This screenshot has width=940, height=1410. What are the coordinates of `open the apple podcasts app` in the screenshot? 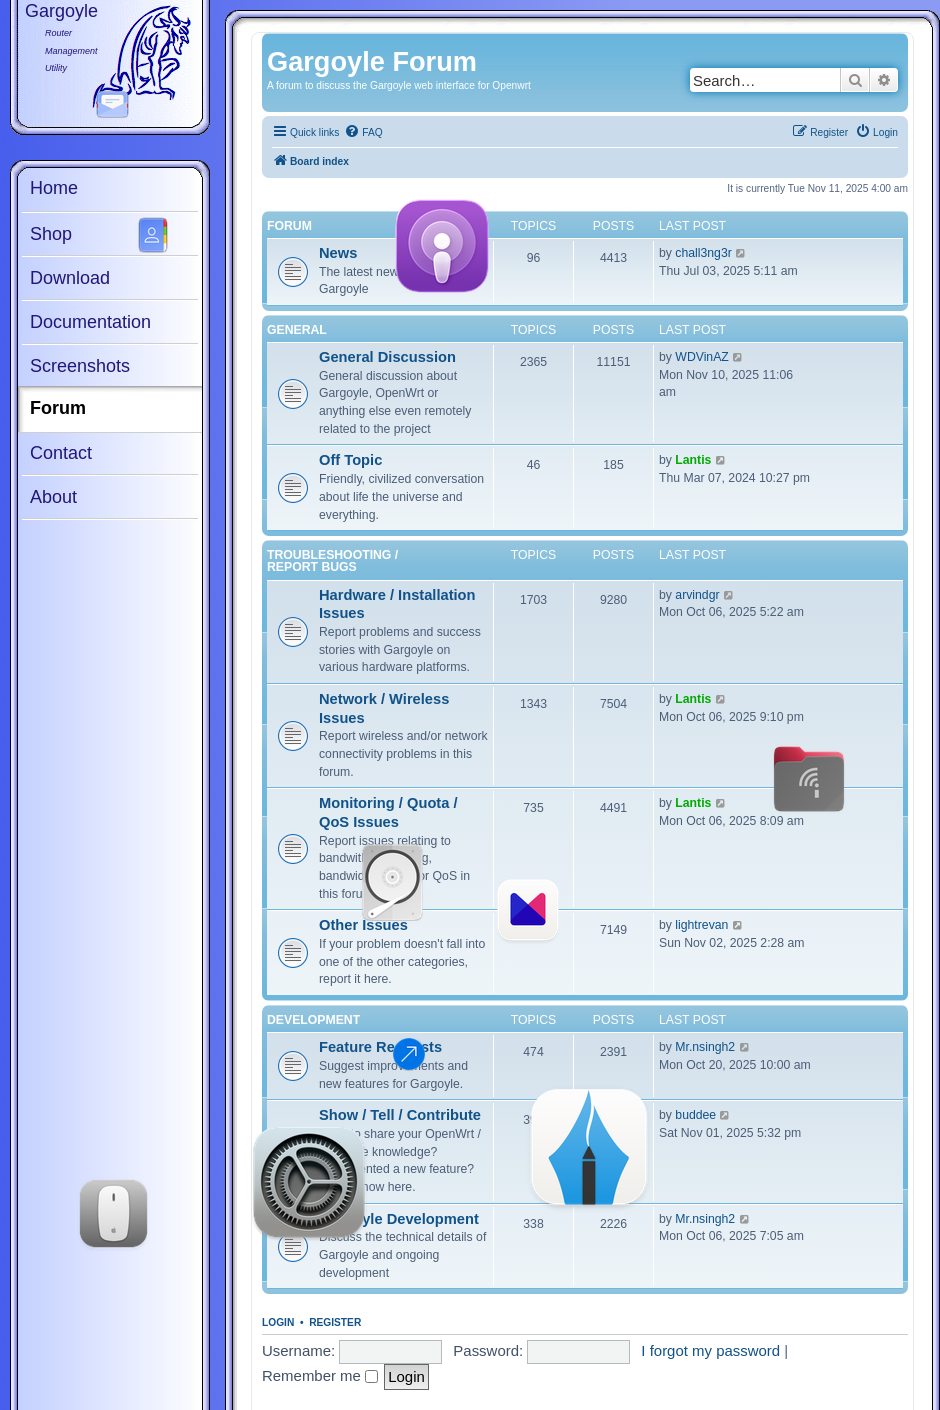 It's located at (442, 246).